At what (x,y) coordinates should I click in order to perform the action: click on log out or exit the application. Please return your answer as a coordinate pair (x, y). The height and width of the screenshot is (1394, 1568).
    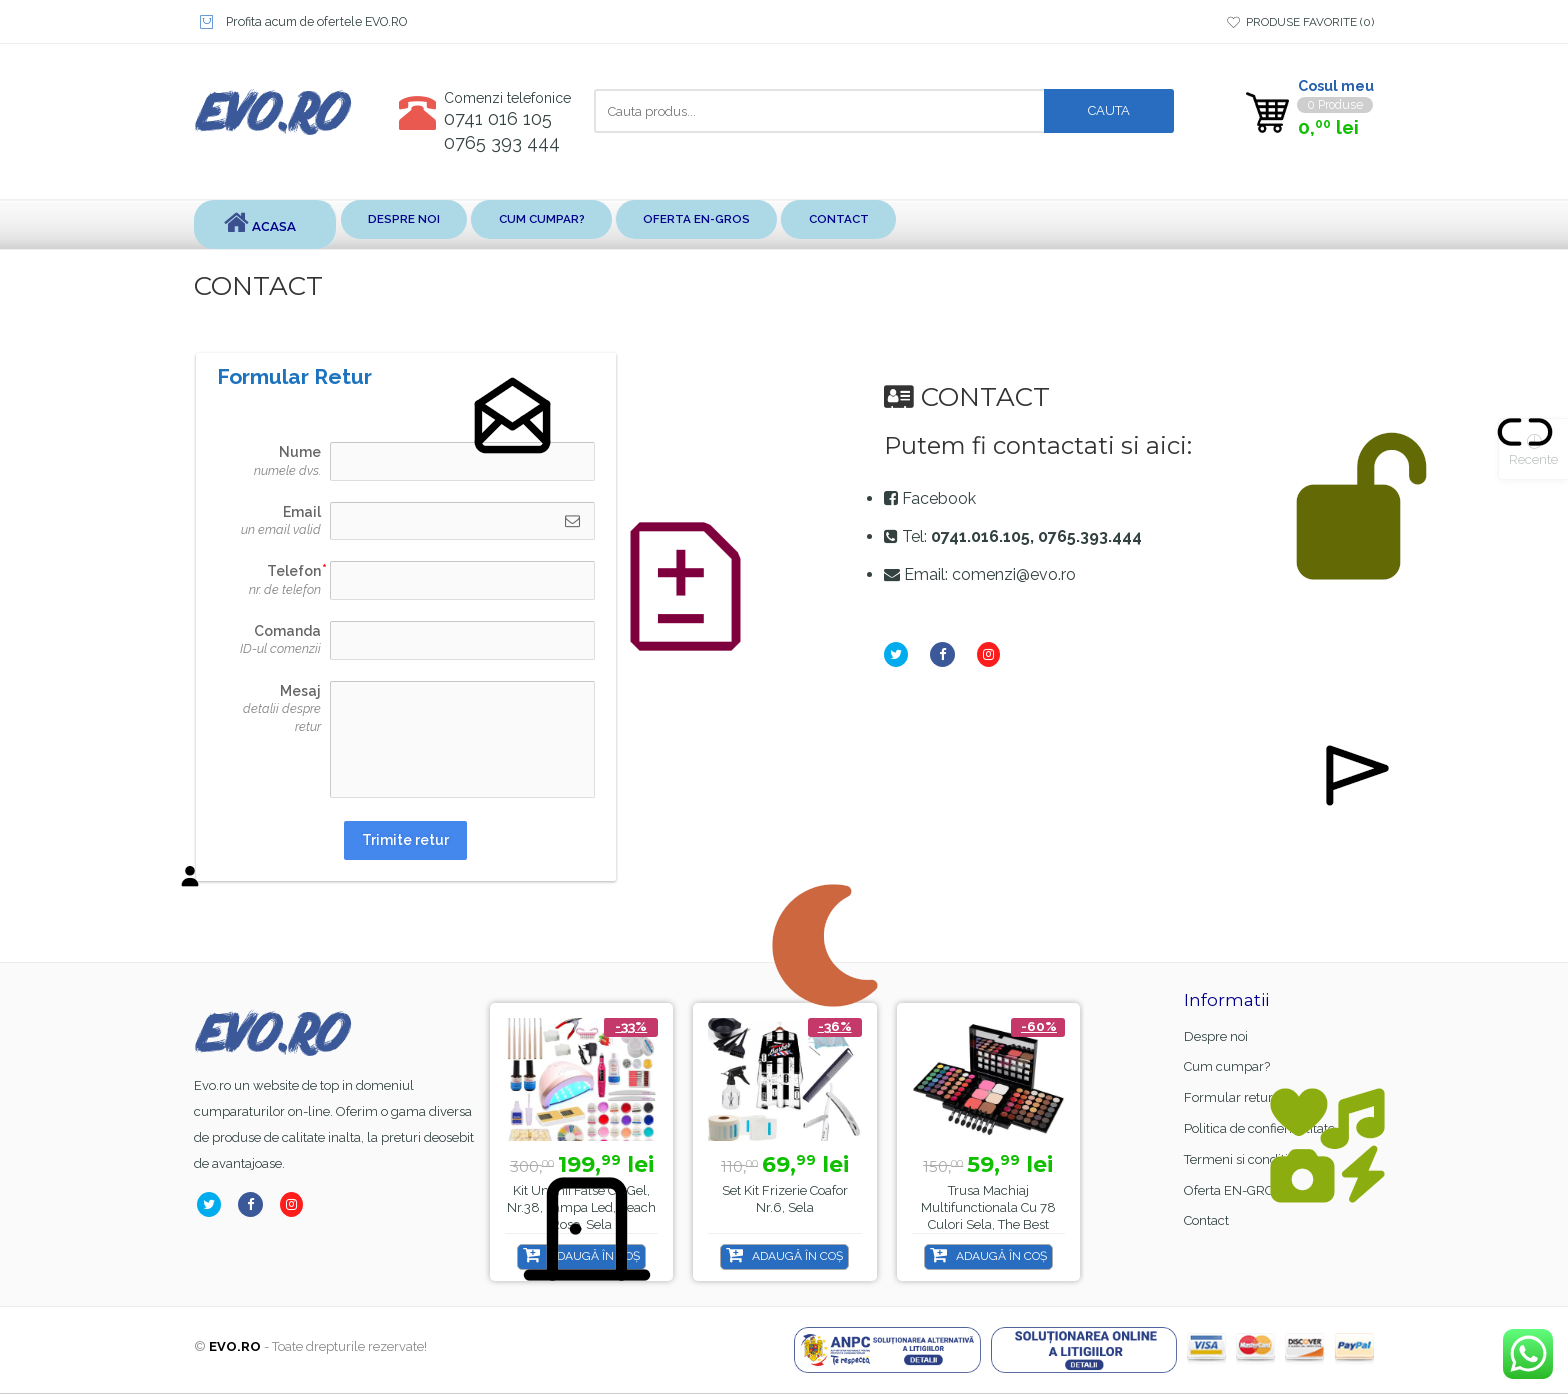
    Looking at the image, I should click on (587, 1229).